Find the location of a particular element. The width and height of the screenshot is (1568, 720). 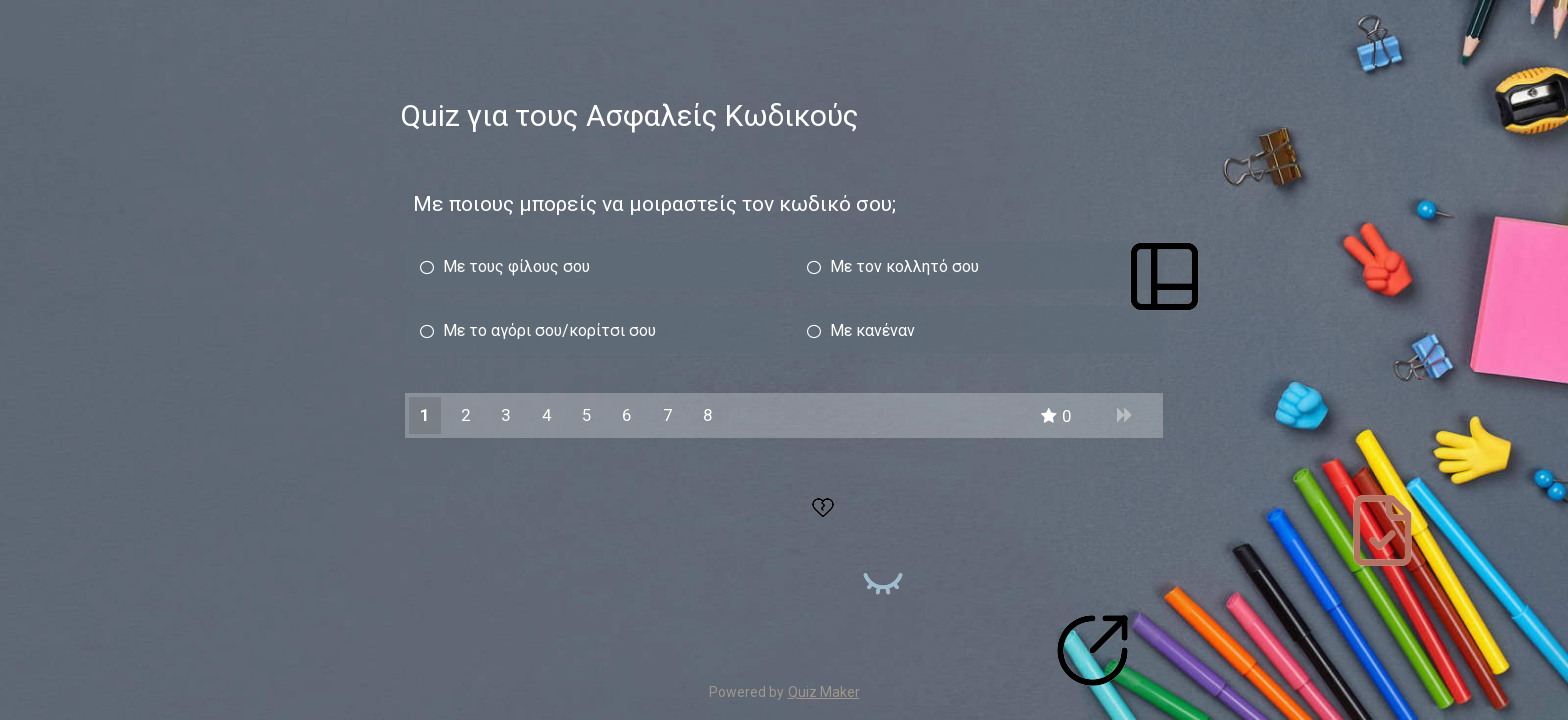

hide password or sensitive content is located at coordinates (883, 582).